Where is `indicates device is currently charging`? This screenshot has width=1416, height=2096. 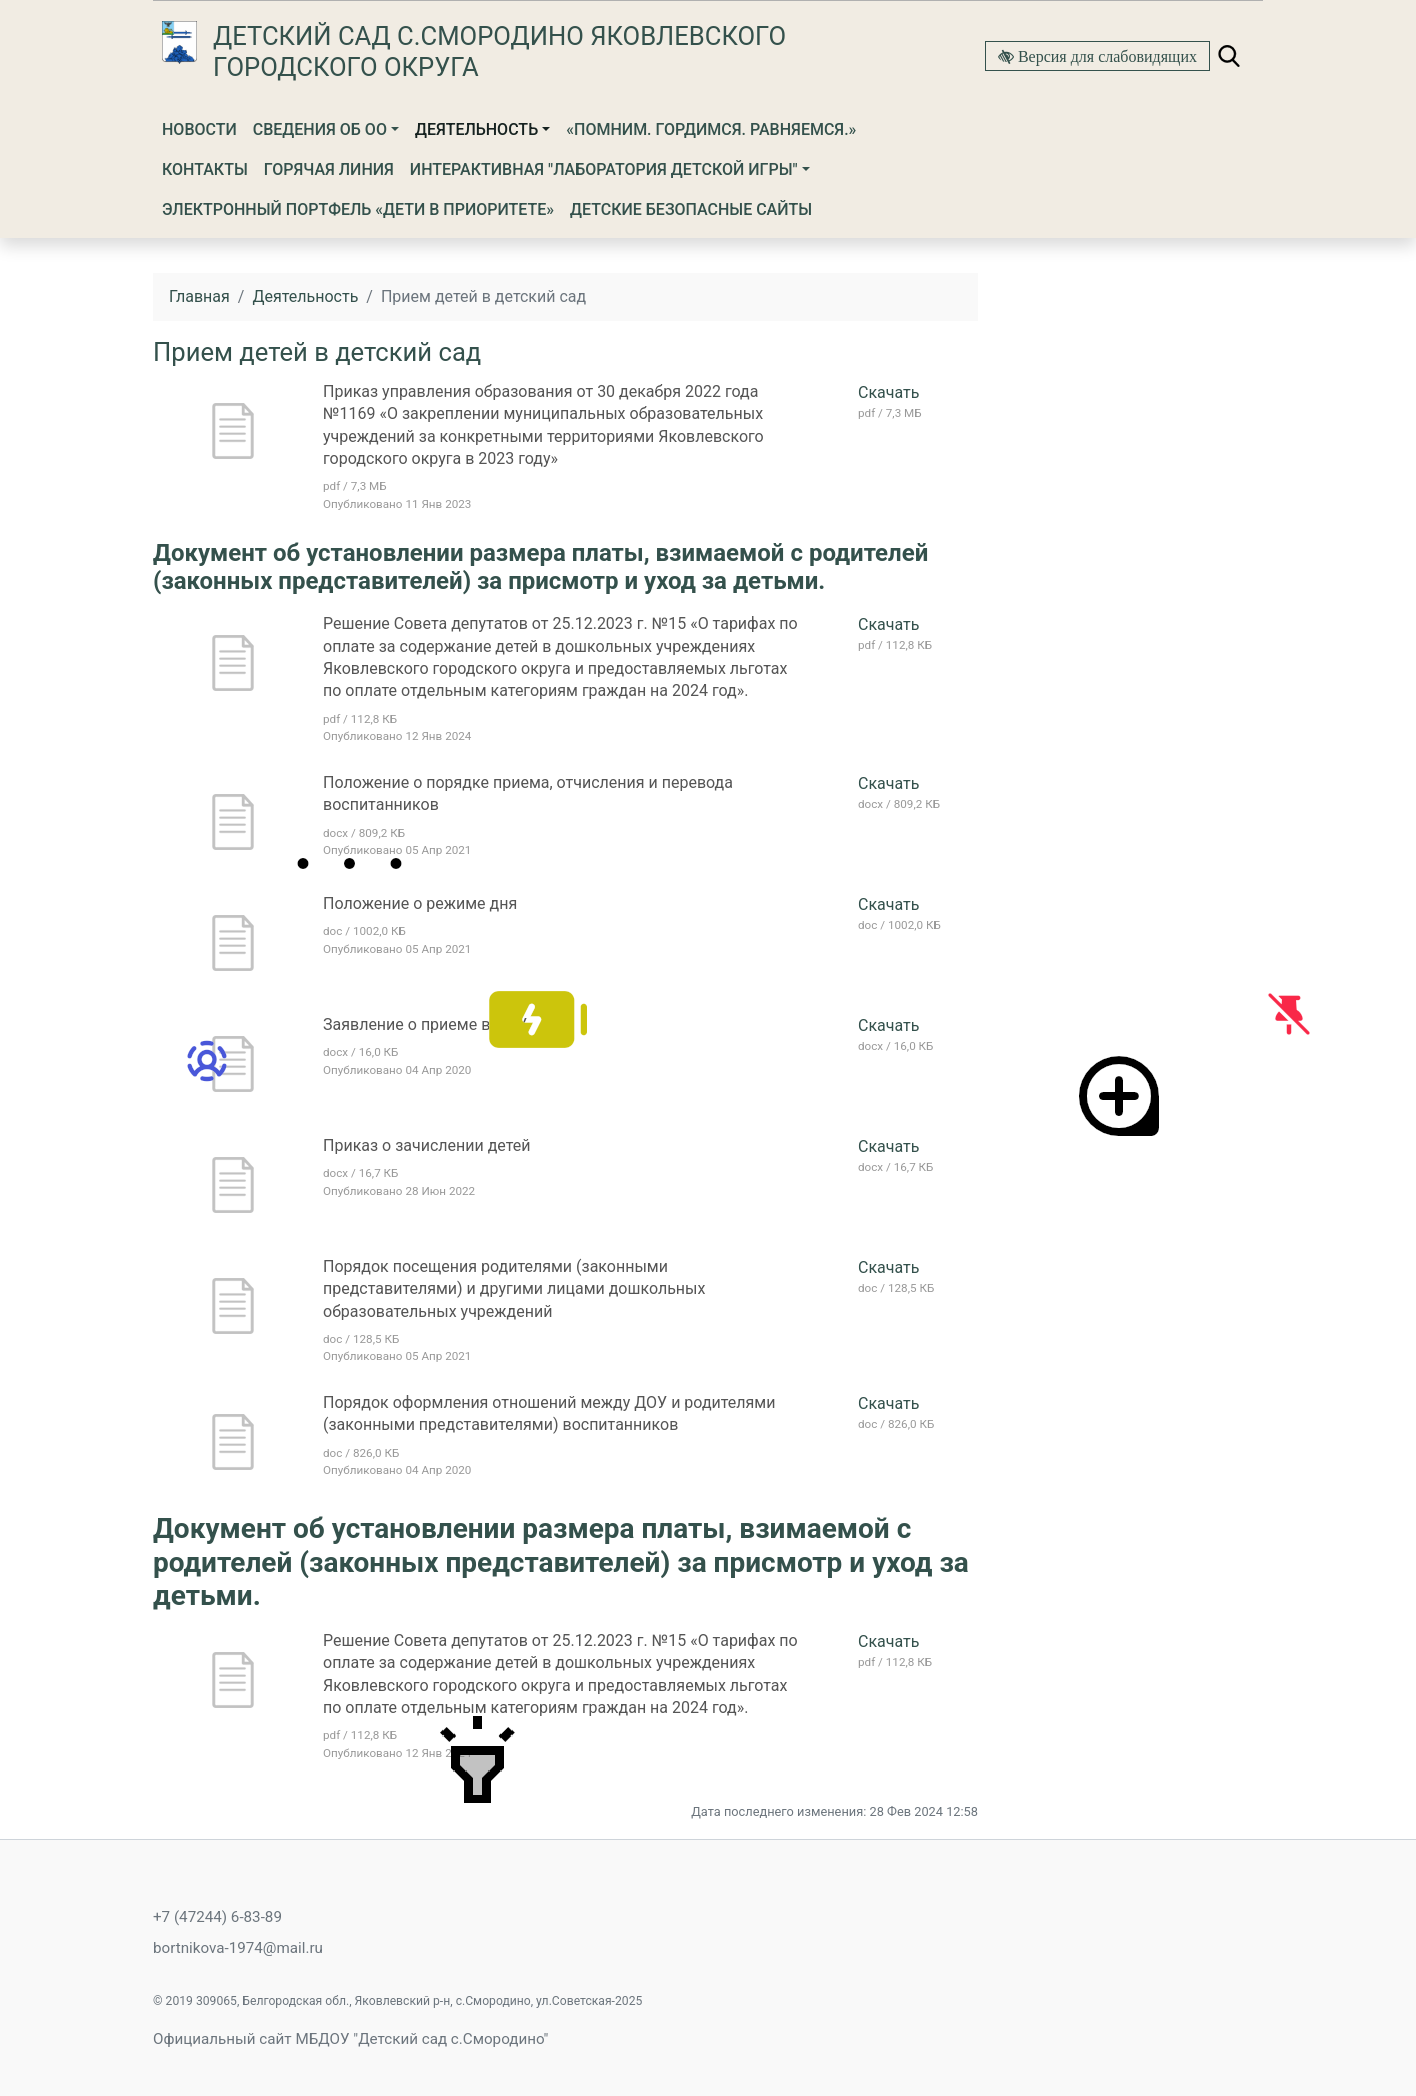
indicates device is currently charging is located at coordinates (536, 1019).